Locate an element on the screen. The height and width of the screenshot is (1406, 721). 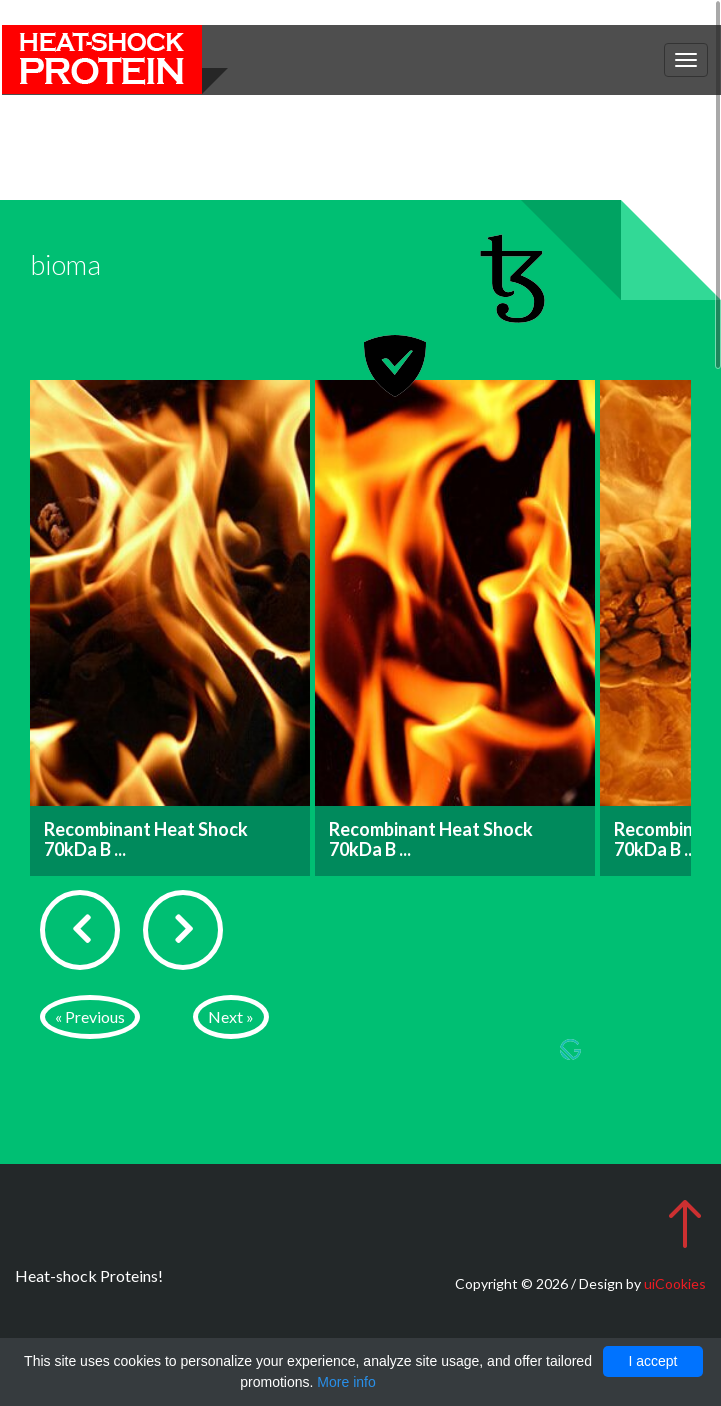
tezos (XTZ) cryptocurrency logo is located at coordinates (512, 276).